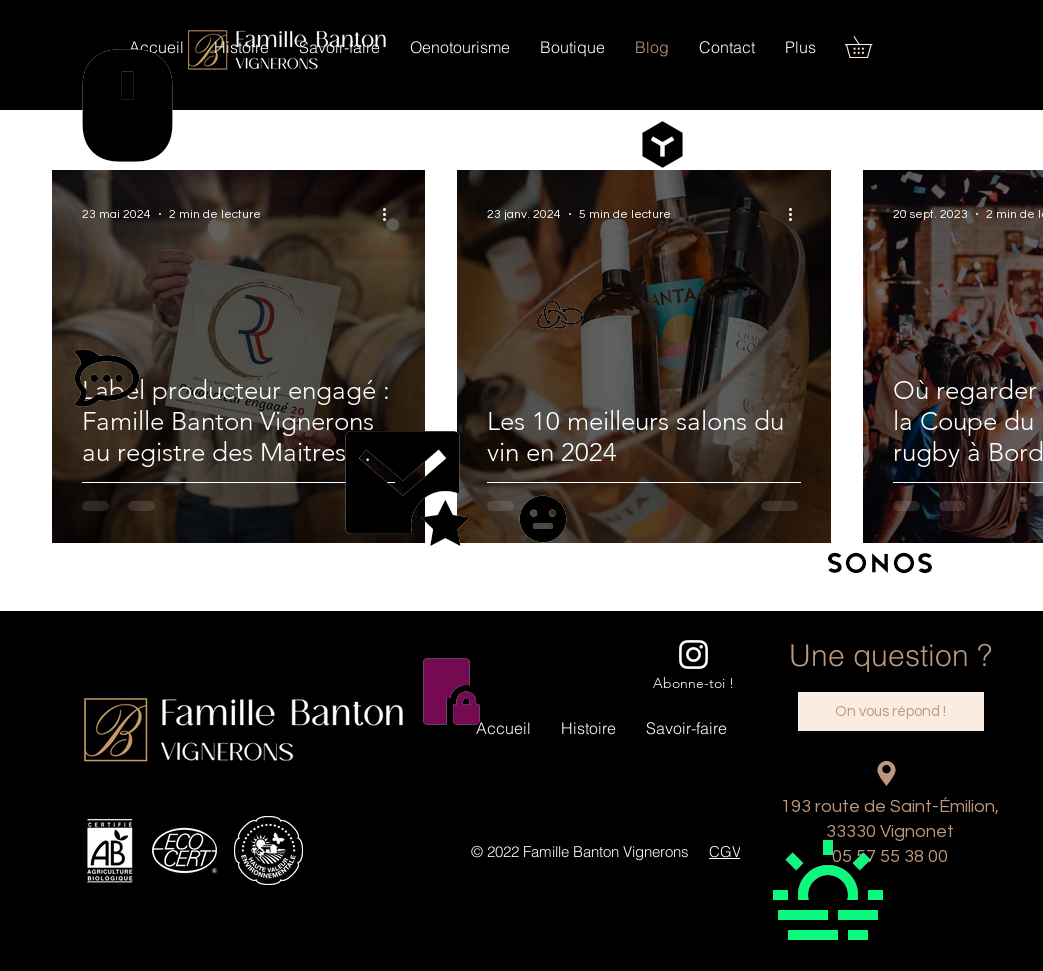 The image size is (1043, 971). What do you see at coordinates (402, 482) in the screenshot?
I see `view starred or important emails` at bounding box center [402, 482].